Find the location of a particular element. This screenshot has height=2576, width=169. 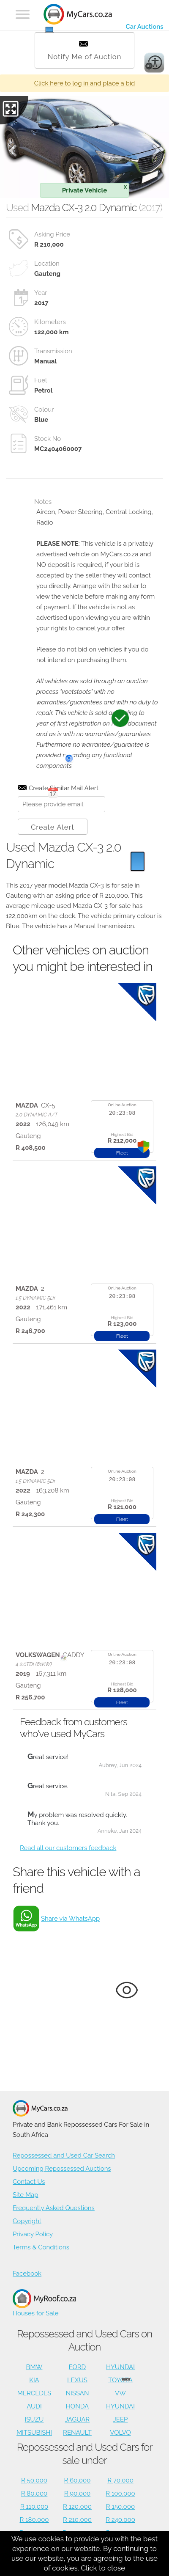

open Chromium web browser is located at coordinates (69, 758).